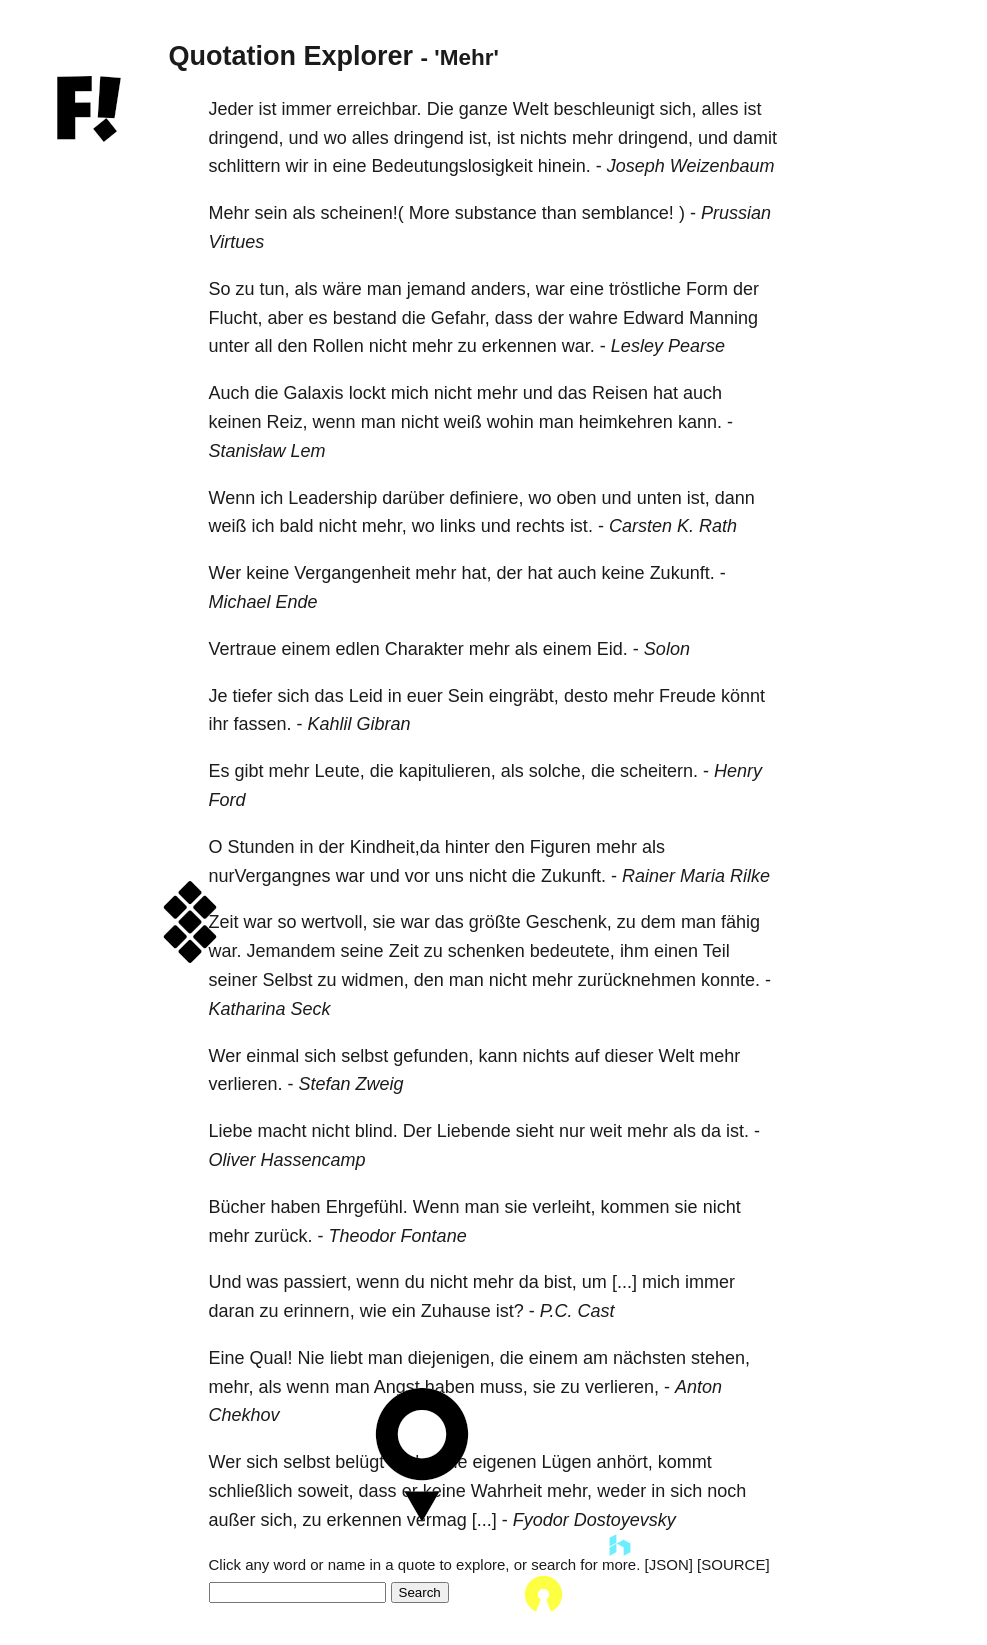 The image size is (987, 1645). What do you see at coordinates (422, 1455) in the screenshot?
I see `open TomTom navigation app` at bounding box center [422, 1455].